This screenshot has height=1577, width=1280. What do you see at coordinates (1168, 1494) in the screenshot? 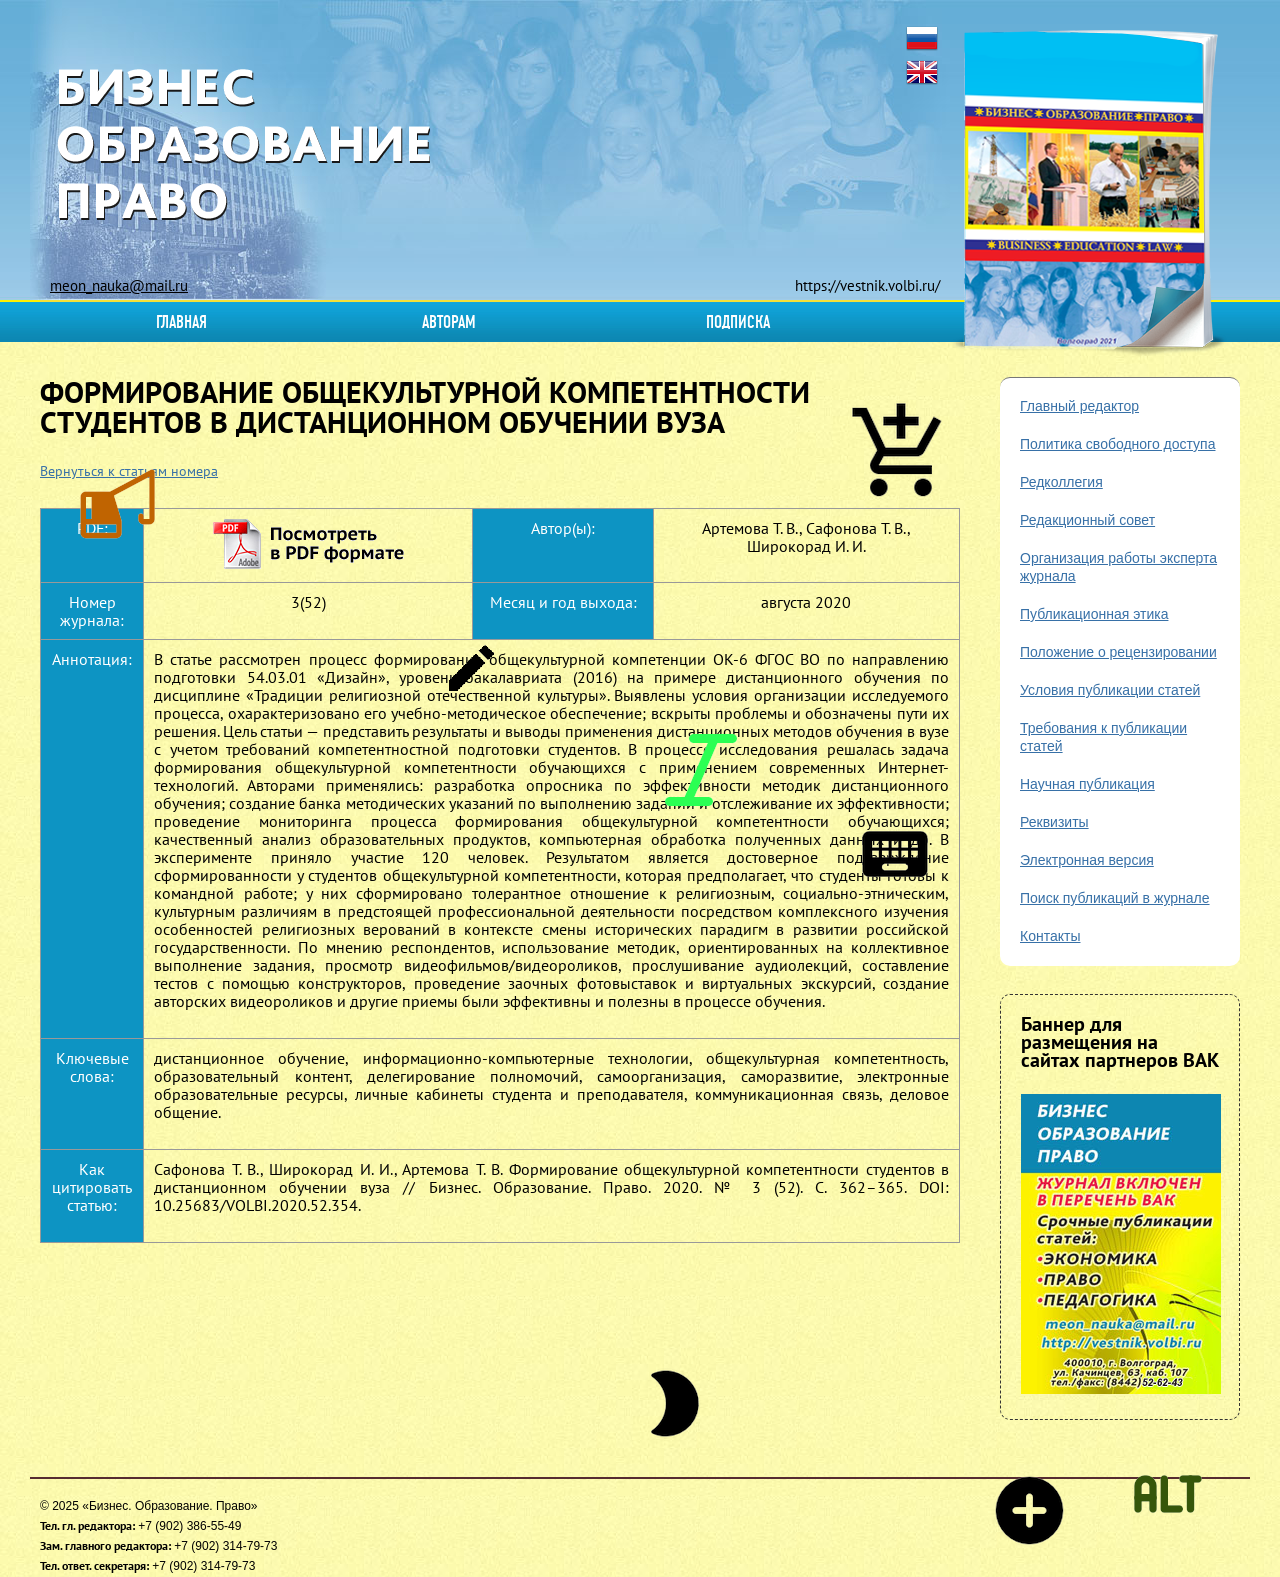
I see `keyboard alt key indicator` at bounding box center [1168, 1494].